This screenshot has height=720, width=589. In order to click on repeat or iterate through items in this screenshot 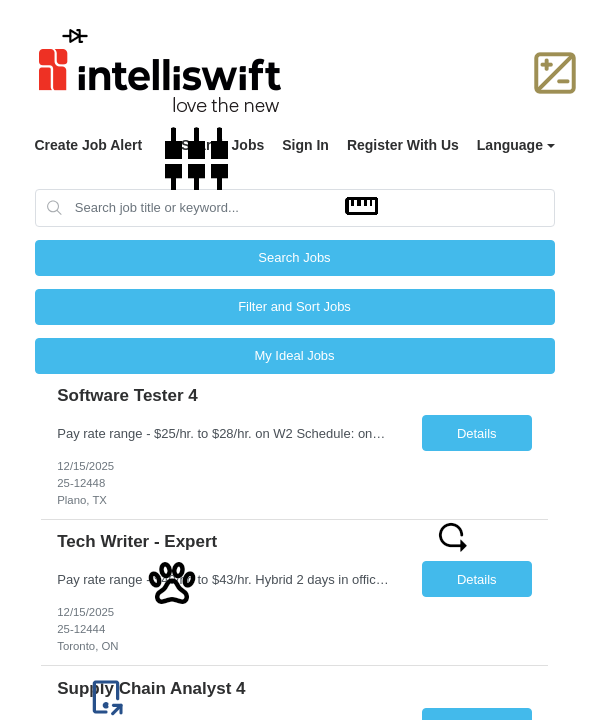, I will do `click(452, 536)`.